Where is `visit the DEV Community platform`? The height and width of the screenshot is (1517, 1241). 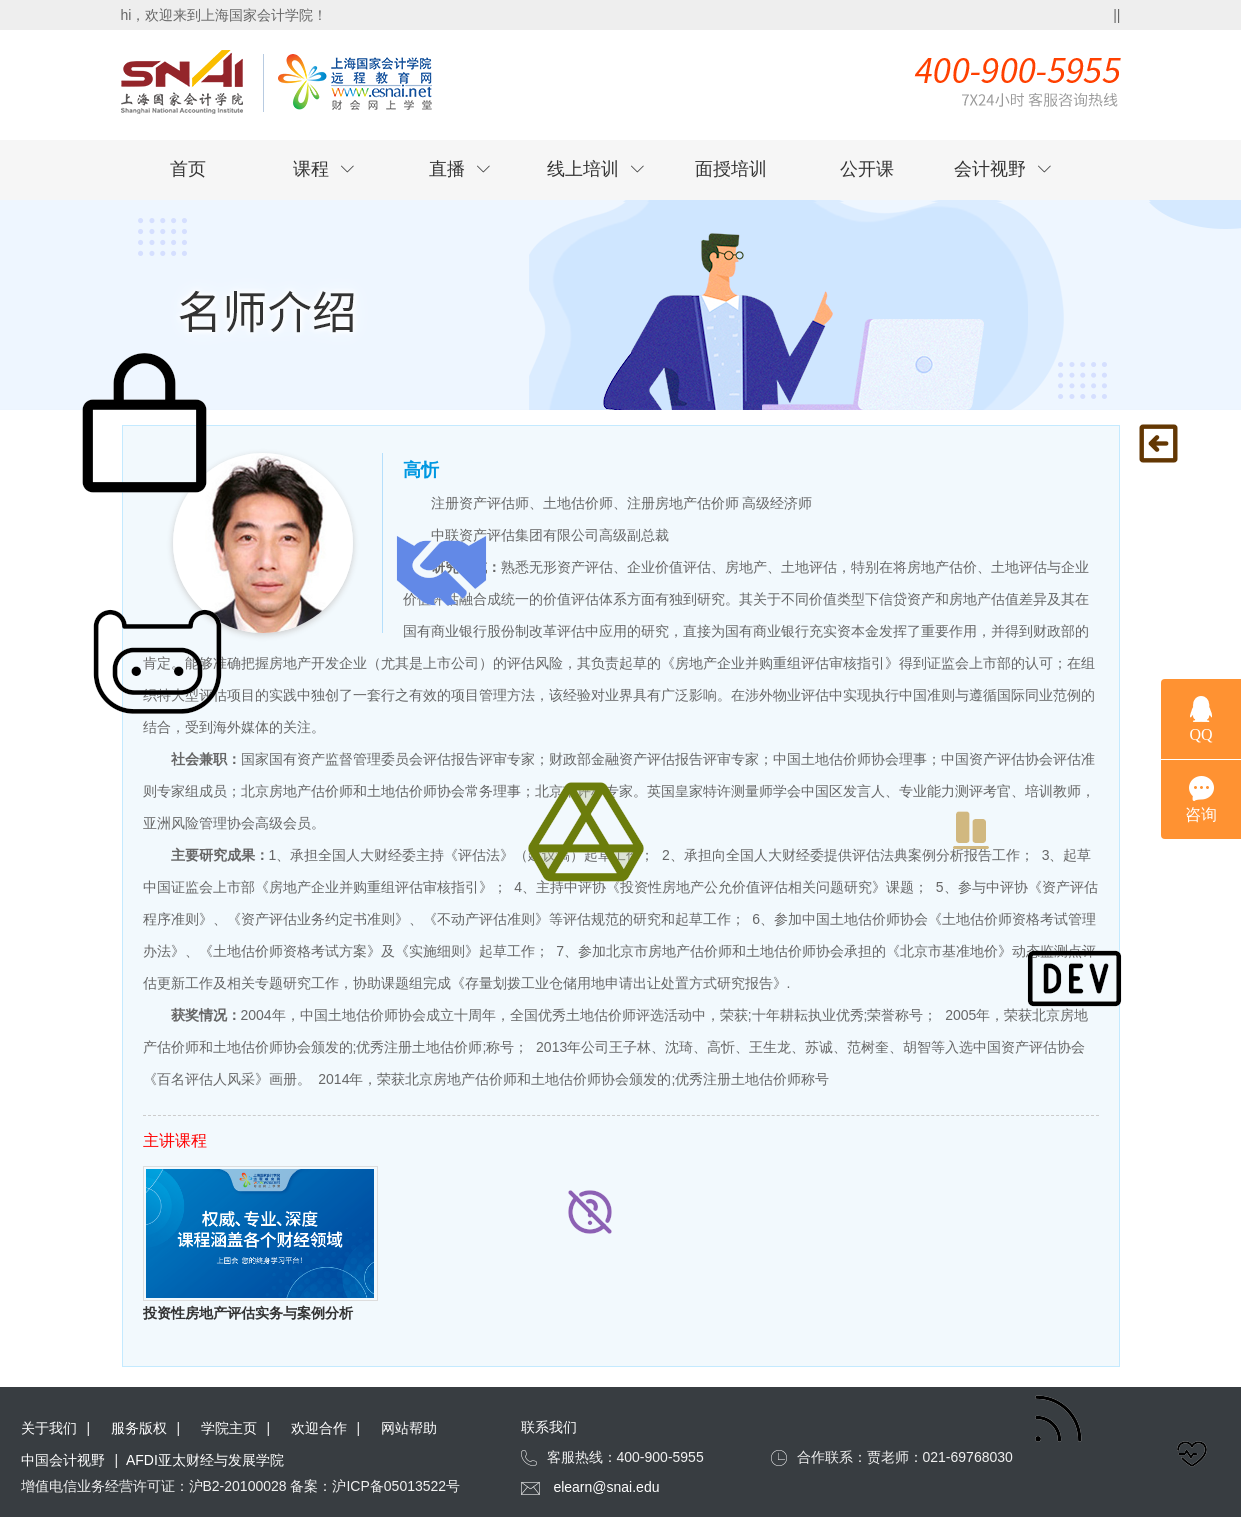
visit the DEV Community platform is located at coordinates (1074, 978).